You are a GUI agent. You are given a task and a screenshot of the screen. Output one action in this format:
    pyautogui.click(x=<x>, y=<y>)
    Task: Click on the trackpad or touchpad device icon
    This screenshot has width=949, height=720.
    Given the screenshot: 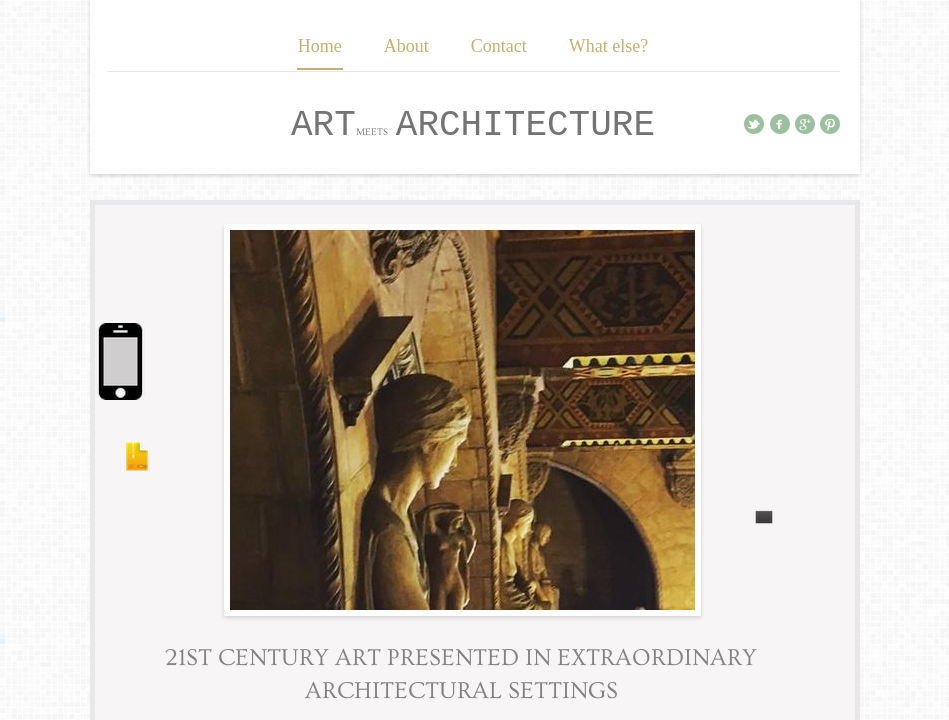 What is the action you would take?
    pyautogui.click(x=764, y=517)
    